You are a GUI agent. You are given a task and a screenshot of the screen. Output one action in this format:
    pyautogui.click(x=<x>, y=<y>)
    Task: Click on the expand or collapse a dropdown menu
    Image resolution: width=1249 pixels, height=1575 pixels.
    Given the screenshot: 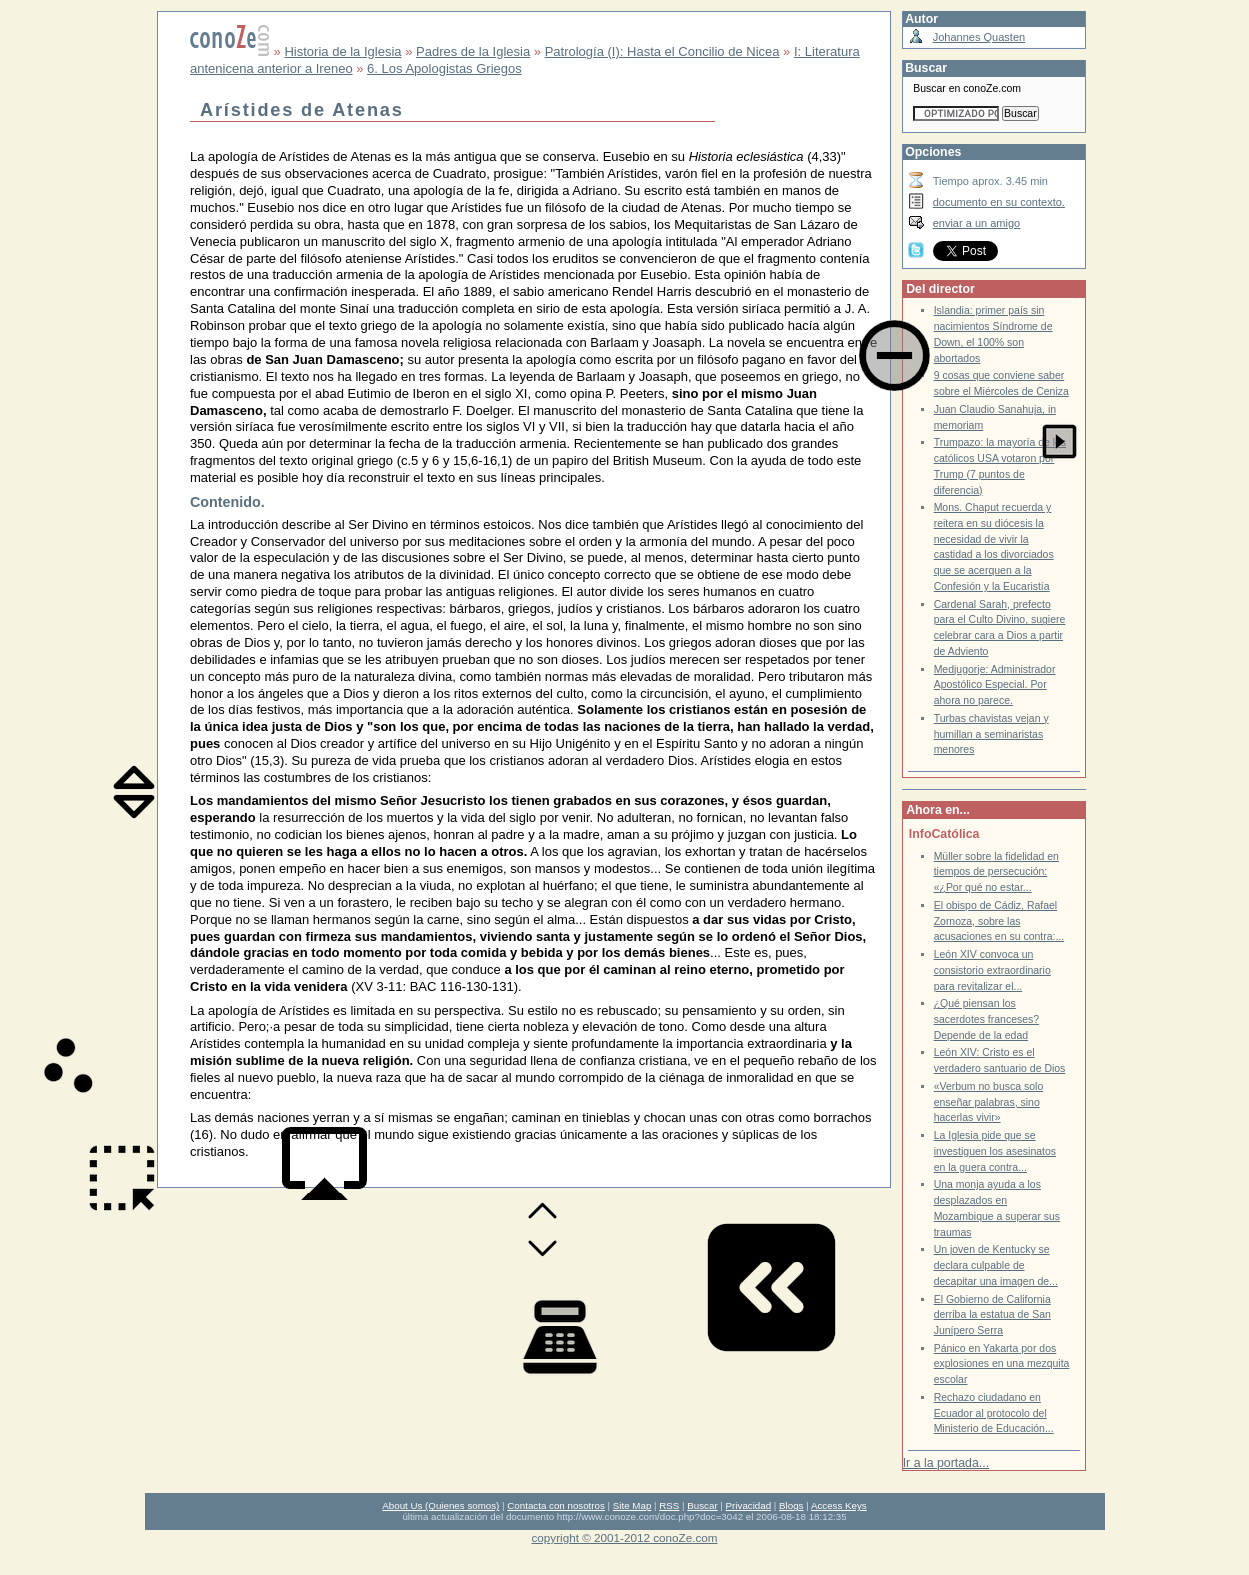 What is the action you would take?
    pyautogui.click(x=542, y=1229)
    